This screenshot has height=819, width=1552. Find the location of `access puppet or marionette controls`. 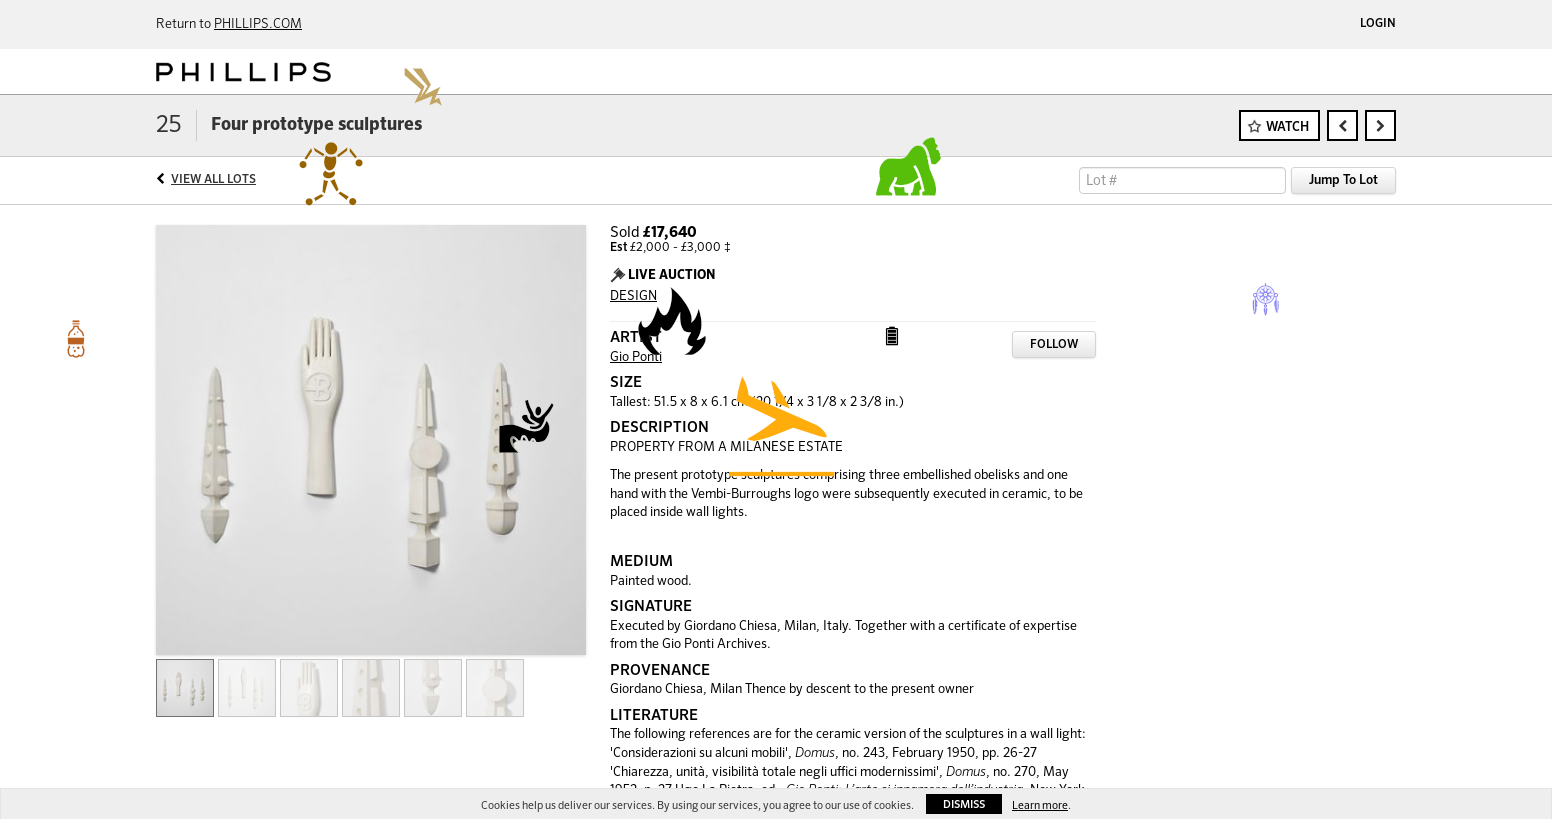

access puppet or marionette controls is located at coordinates (331, 174).